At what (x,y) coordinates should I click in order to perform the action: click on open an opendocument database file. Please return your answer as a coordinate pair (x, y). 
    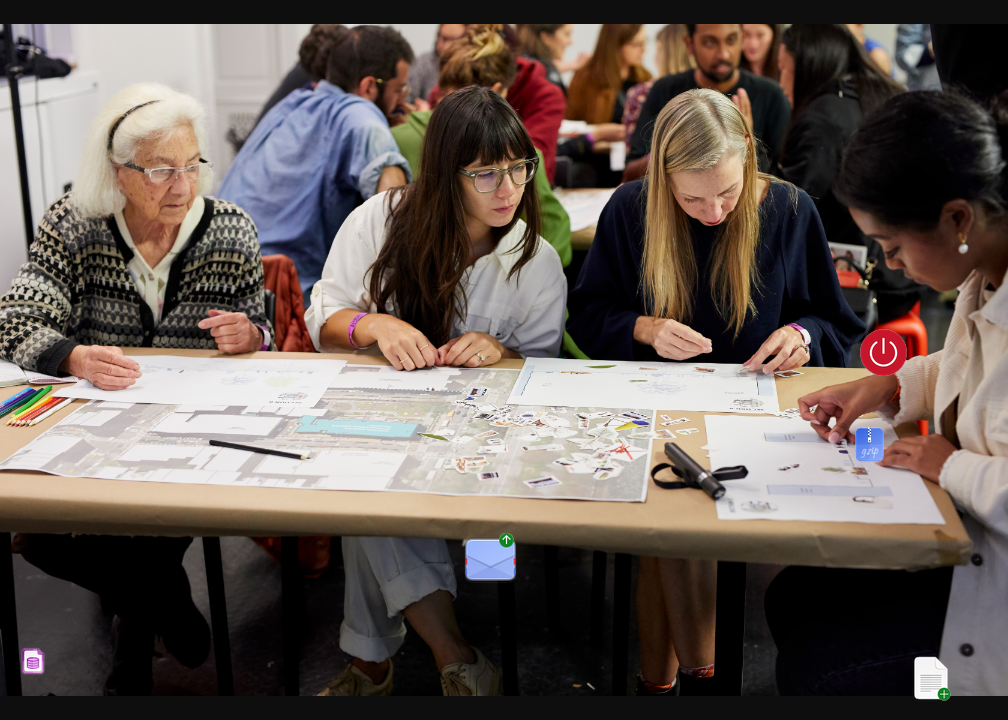
    Looking at the image, I should click on (33, 661).